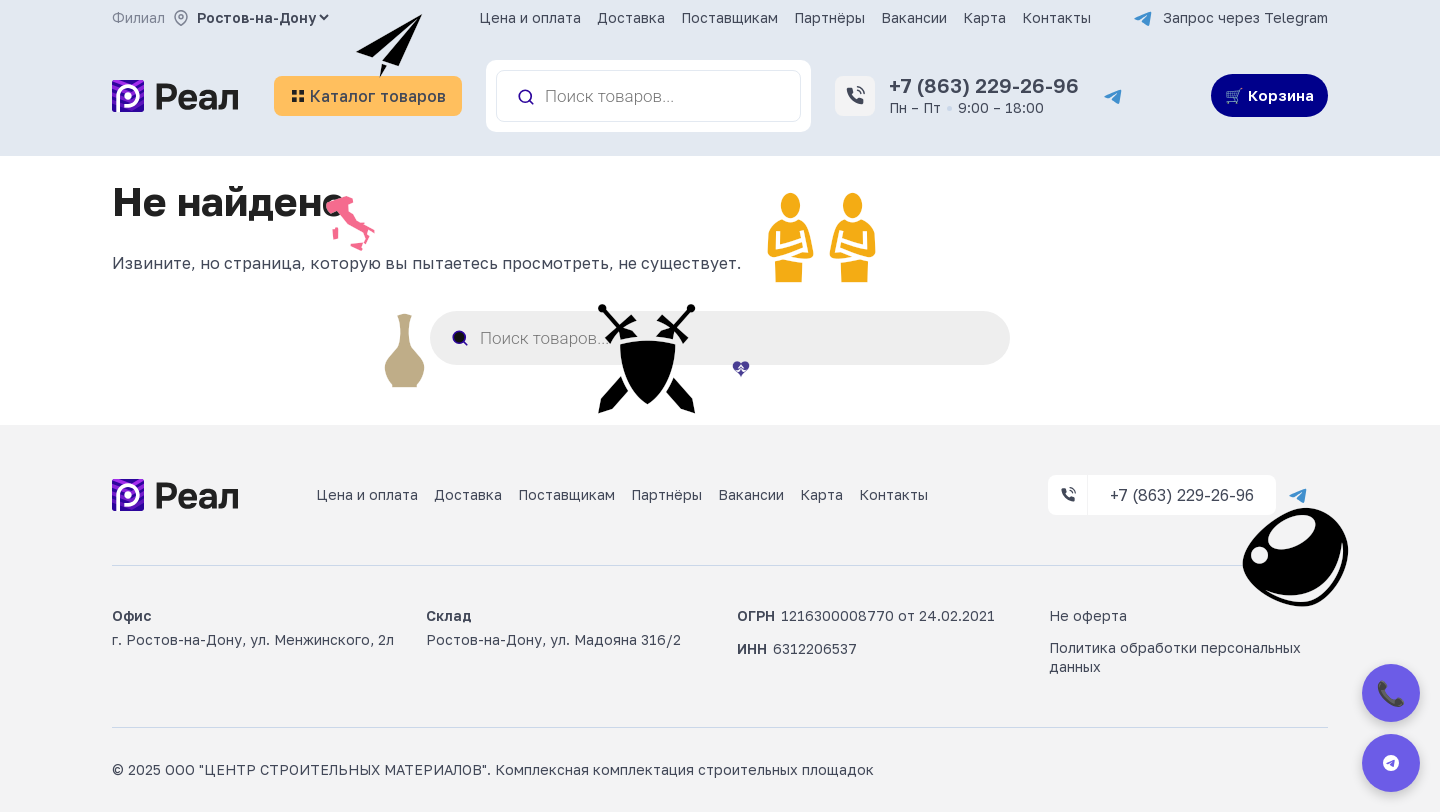 The image size is (1440, 812). I want to click on decorative item or collectible in inventory, so click(404, 350).